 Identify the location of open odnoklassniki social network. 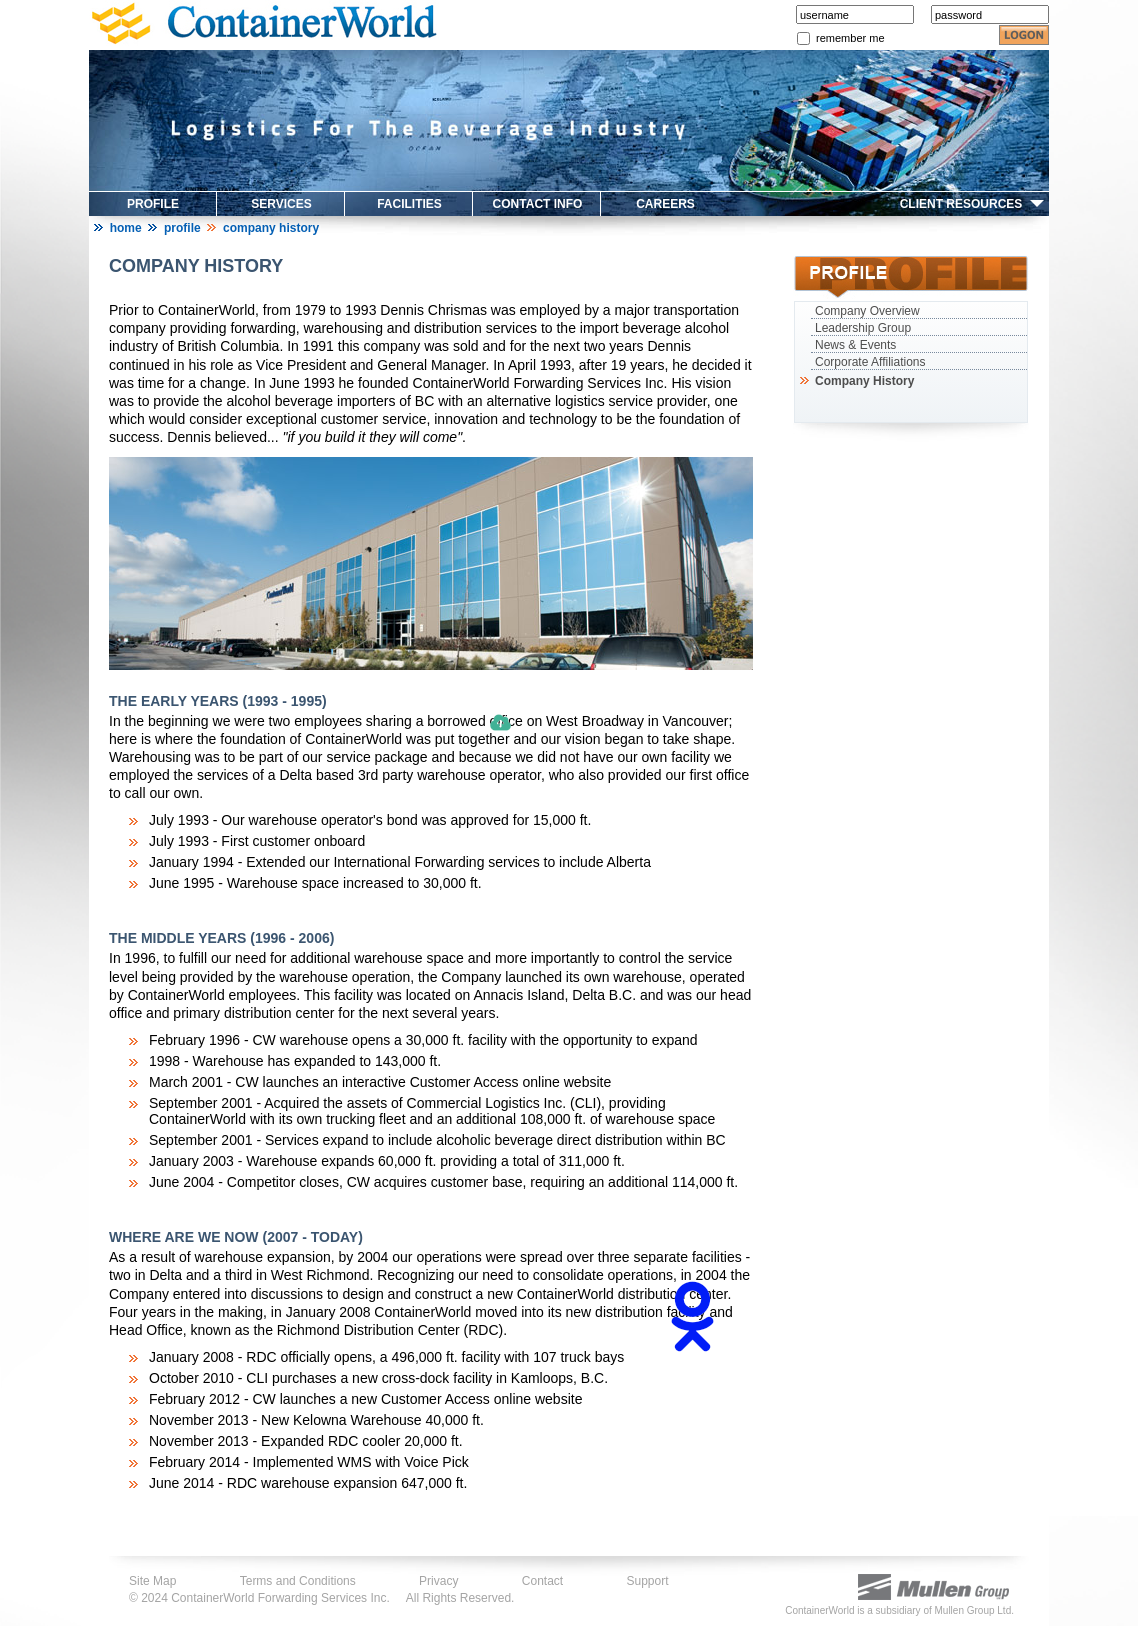
(692, 1316).